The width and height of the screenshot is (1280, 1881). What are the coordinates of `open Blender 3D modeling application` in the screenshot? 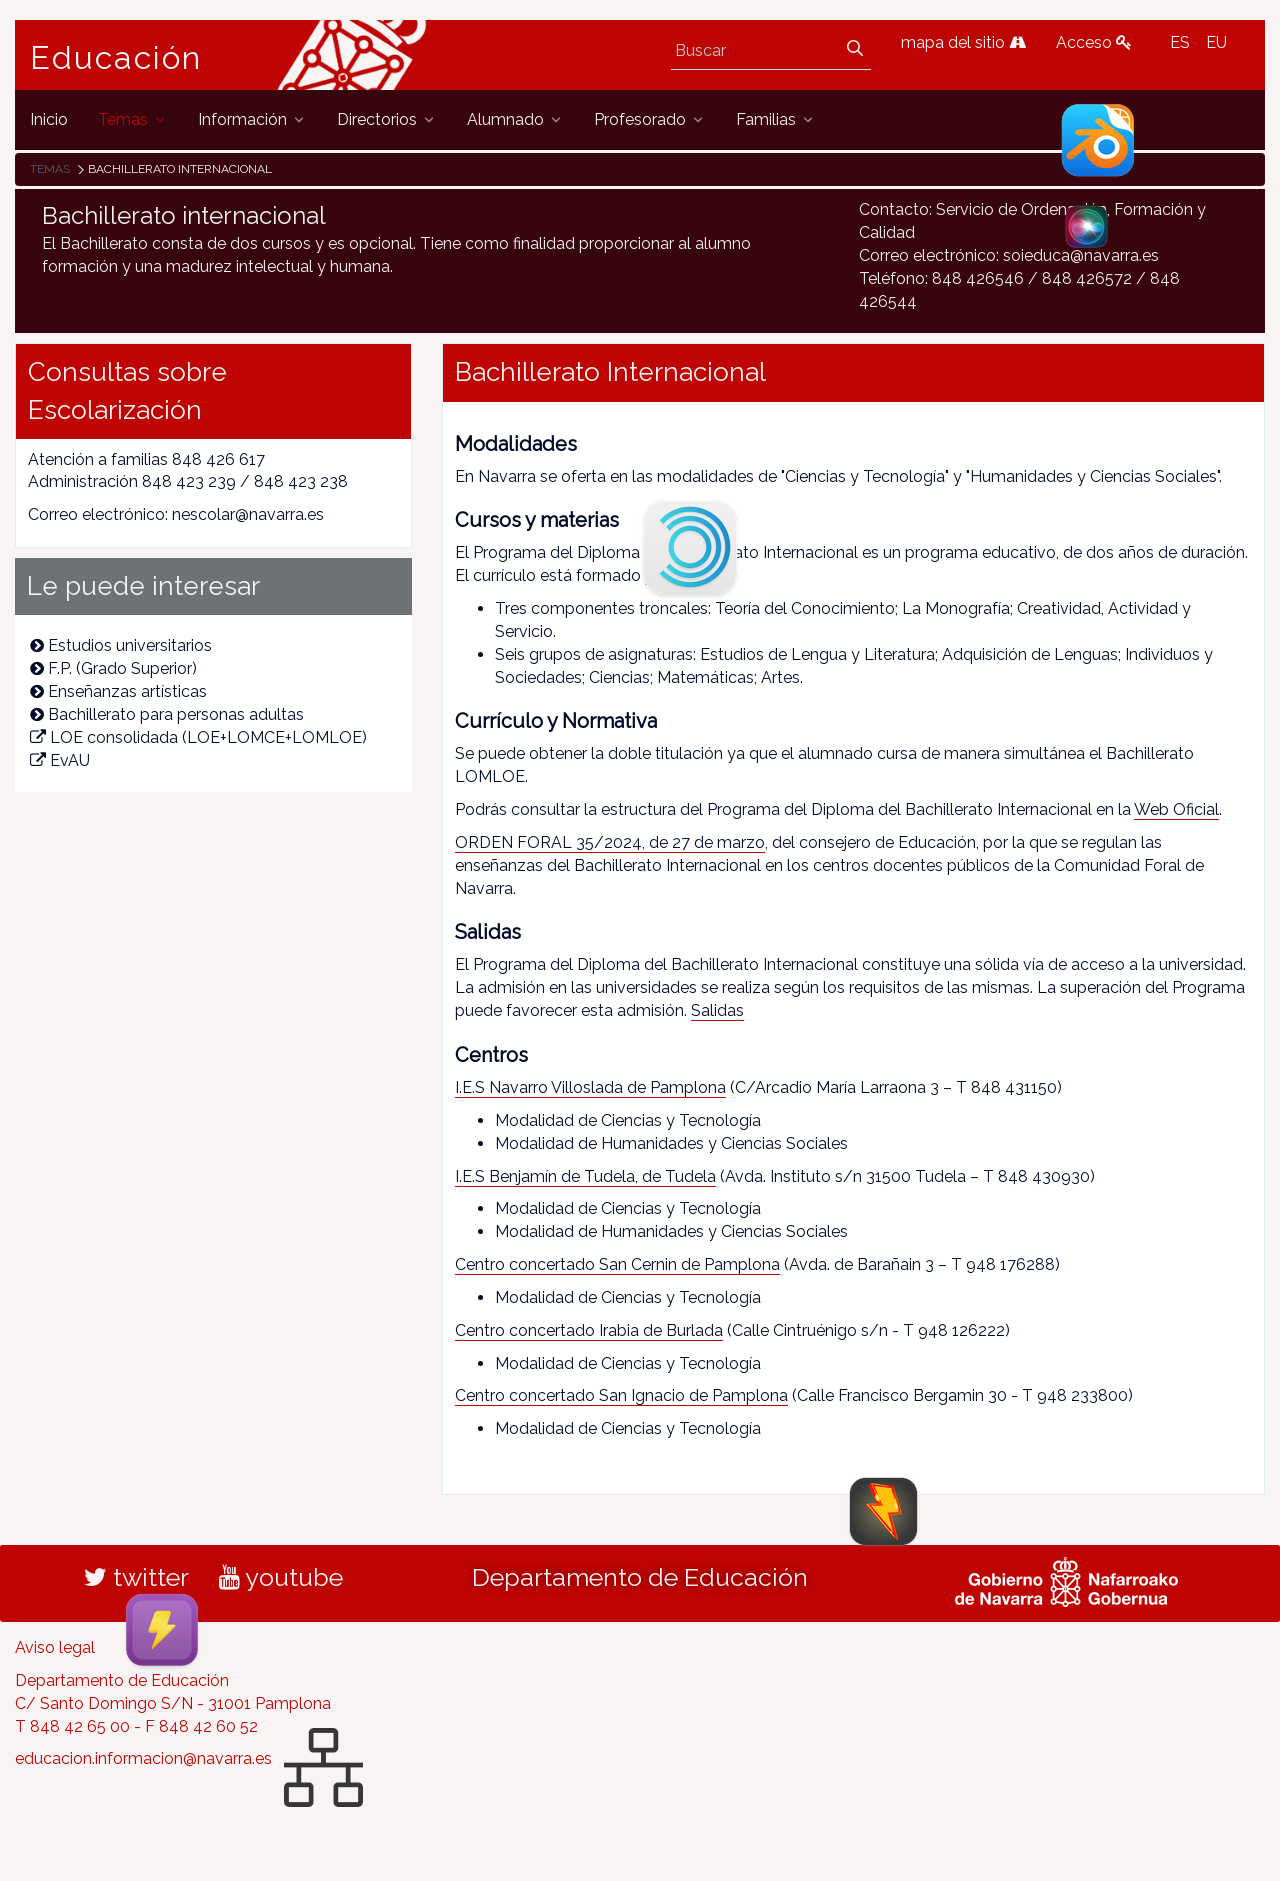 It's located at (1098, 140).